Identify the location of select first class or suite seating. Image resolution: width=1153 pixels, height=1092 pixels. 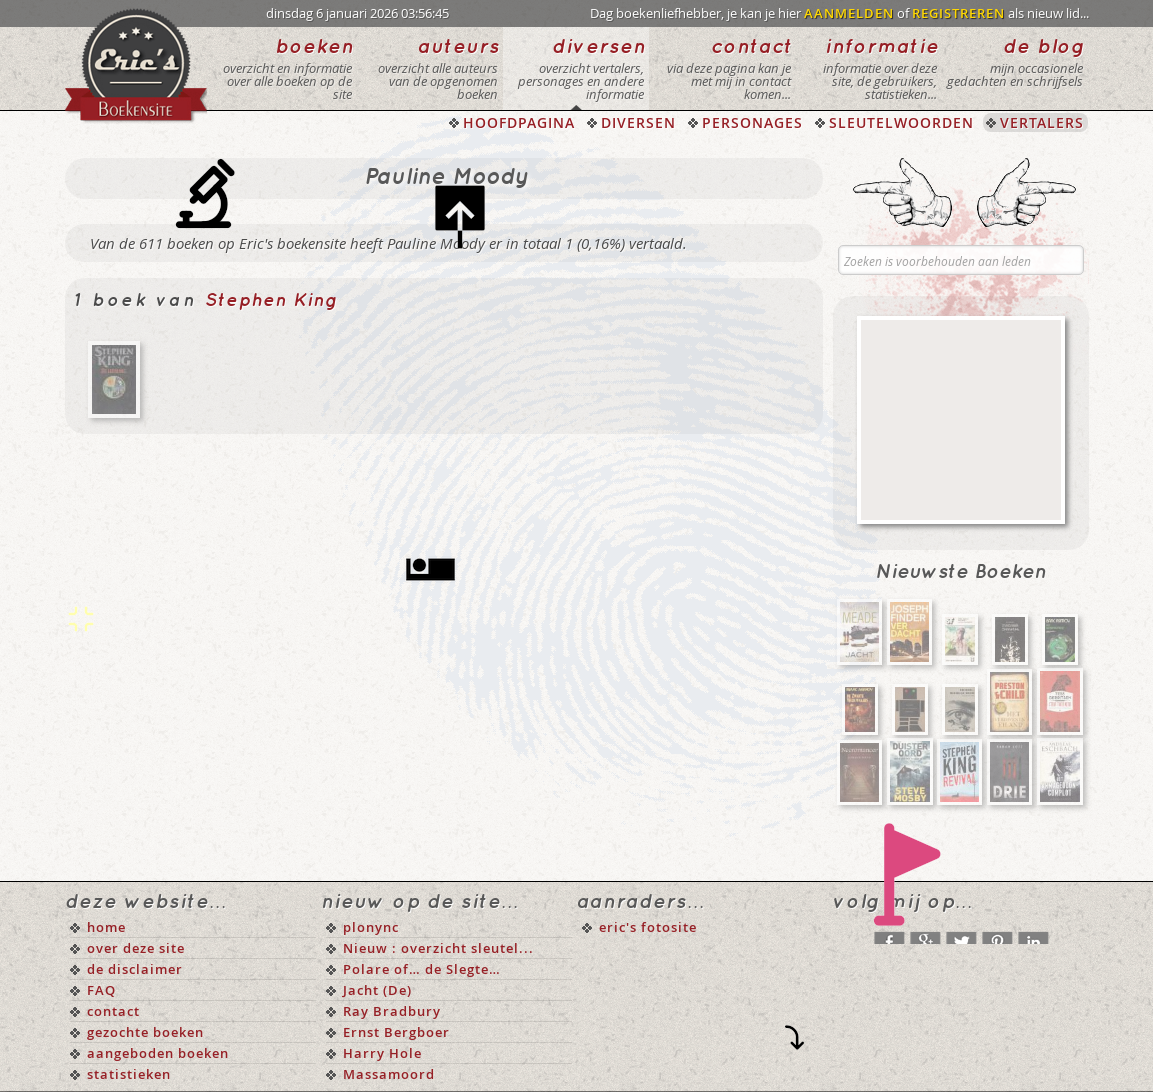
(430, 569).